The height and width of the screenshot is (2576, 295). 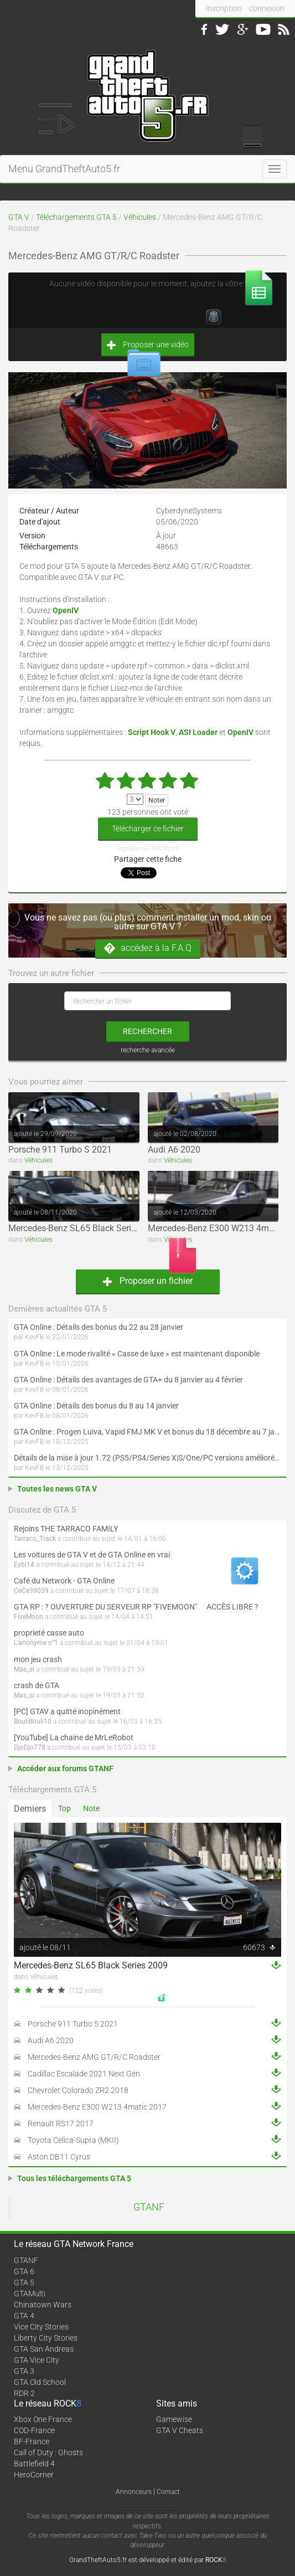 I want to click on view or manage the play queue, so click(x=55, y=117).